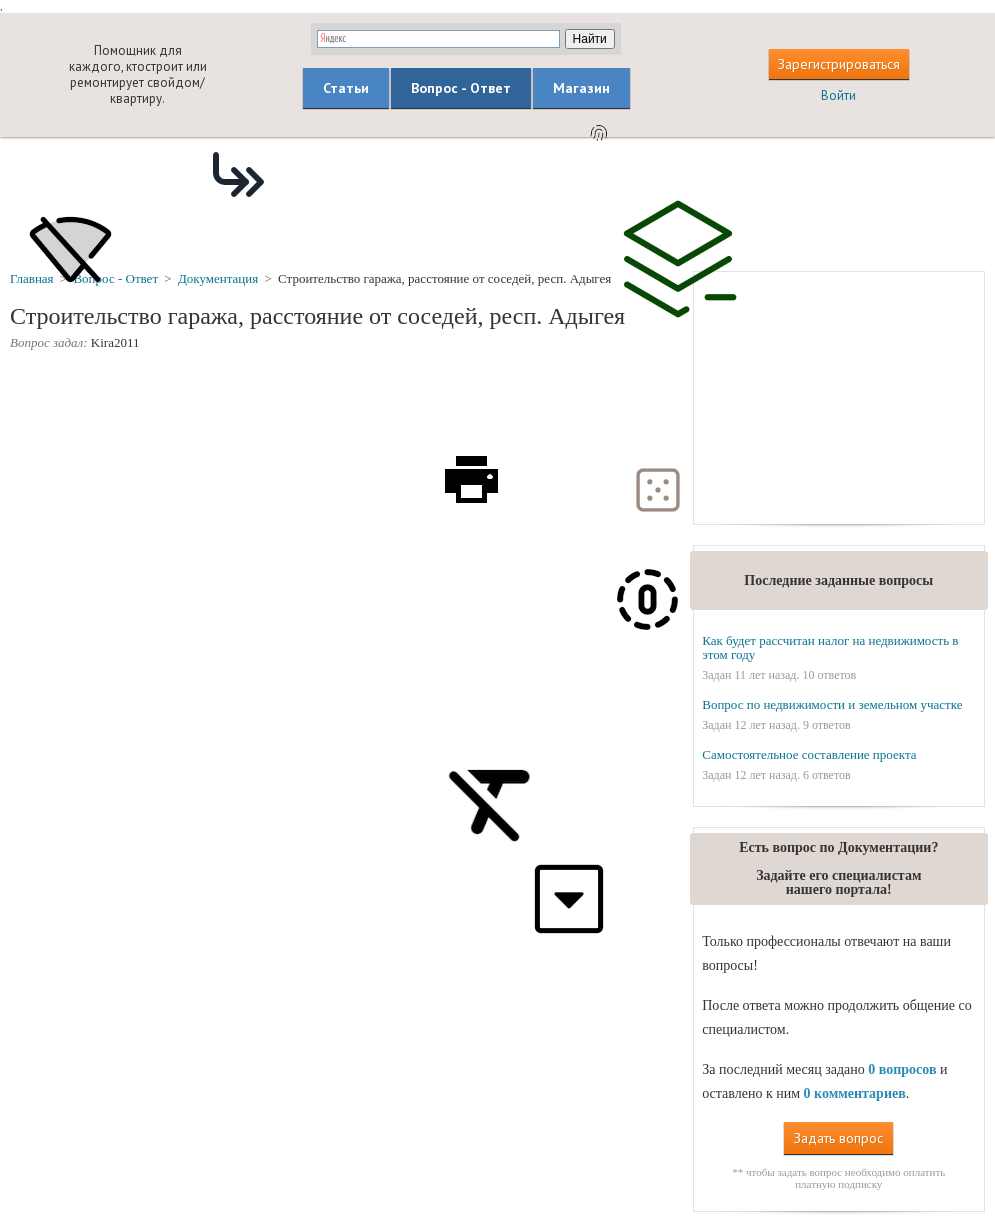 This screenshot has height=1216, width=995. I want to click on authenticate with fingerprint, so click(599, 133).